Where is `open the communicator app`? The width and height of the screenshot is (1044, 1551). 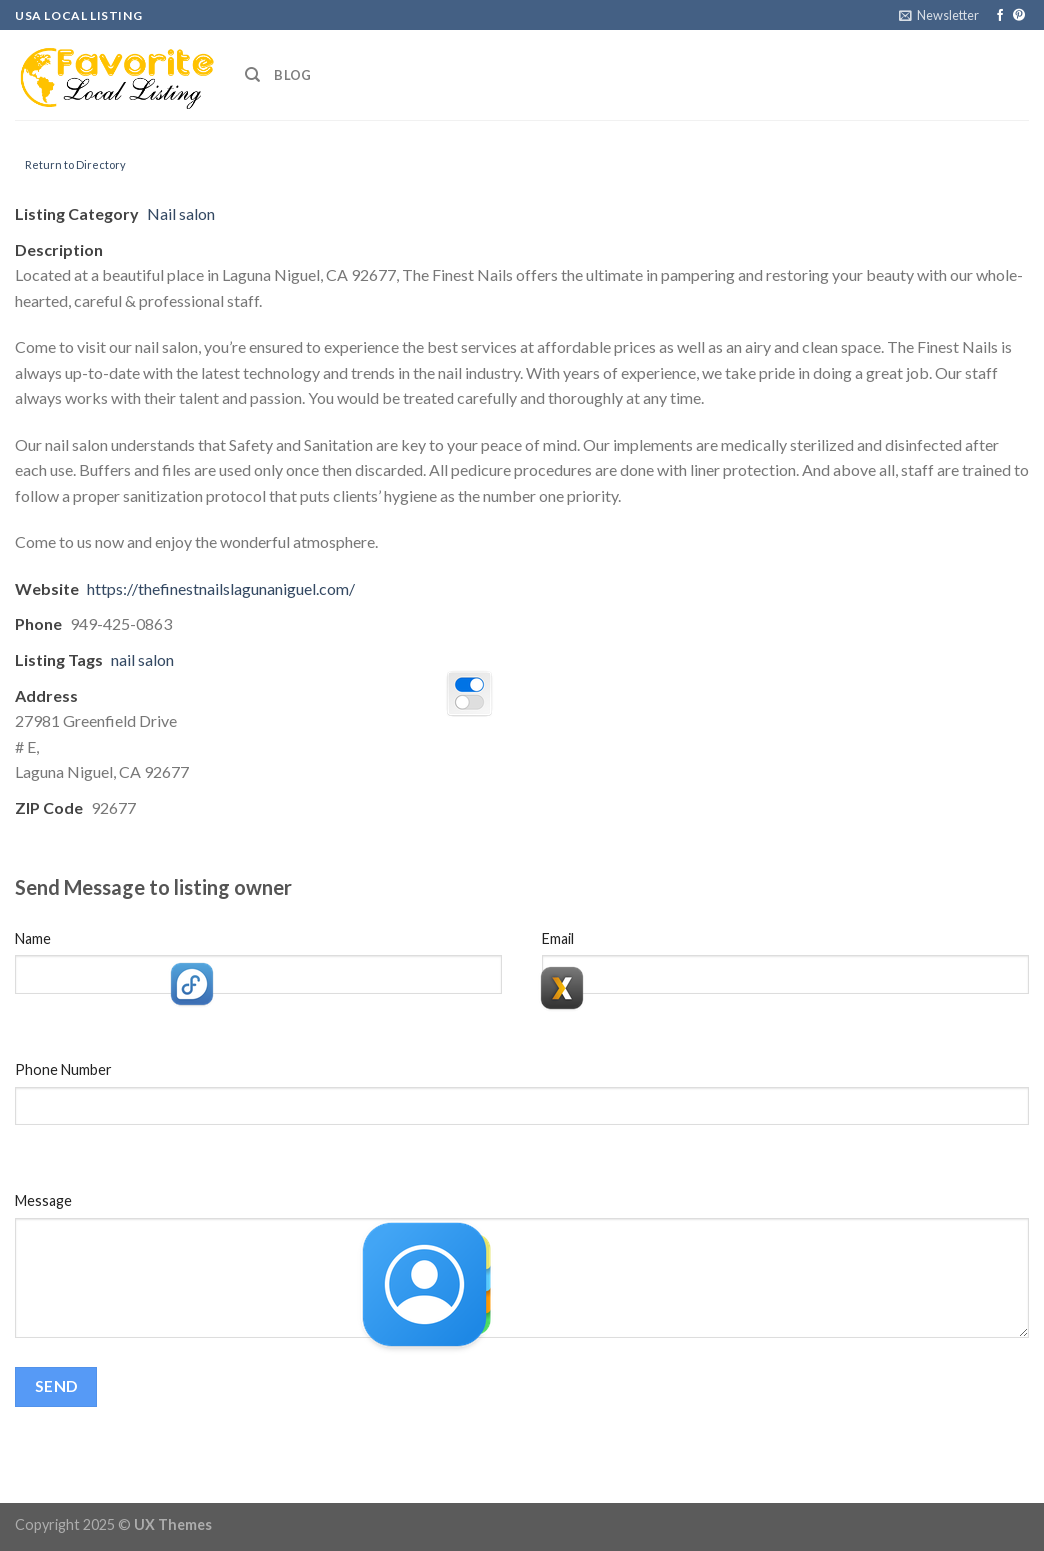 open the communicator app is located at coordinates (424, 1284).